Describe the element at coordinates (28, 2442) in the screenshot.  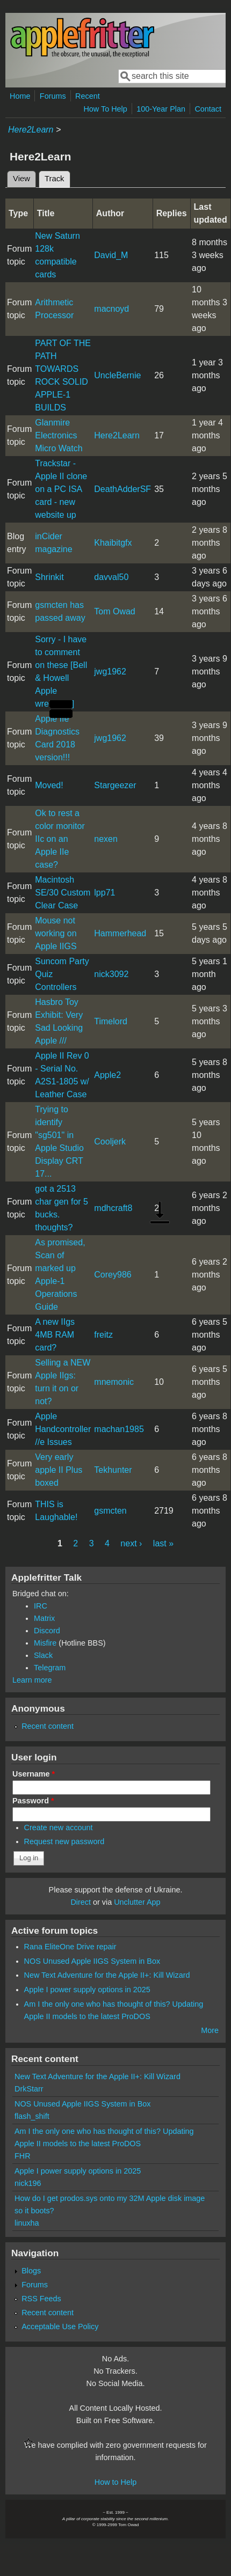
I see `add item to favorites` at that location.